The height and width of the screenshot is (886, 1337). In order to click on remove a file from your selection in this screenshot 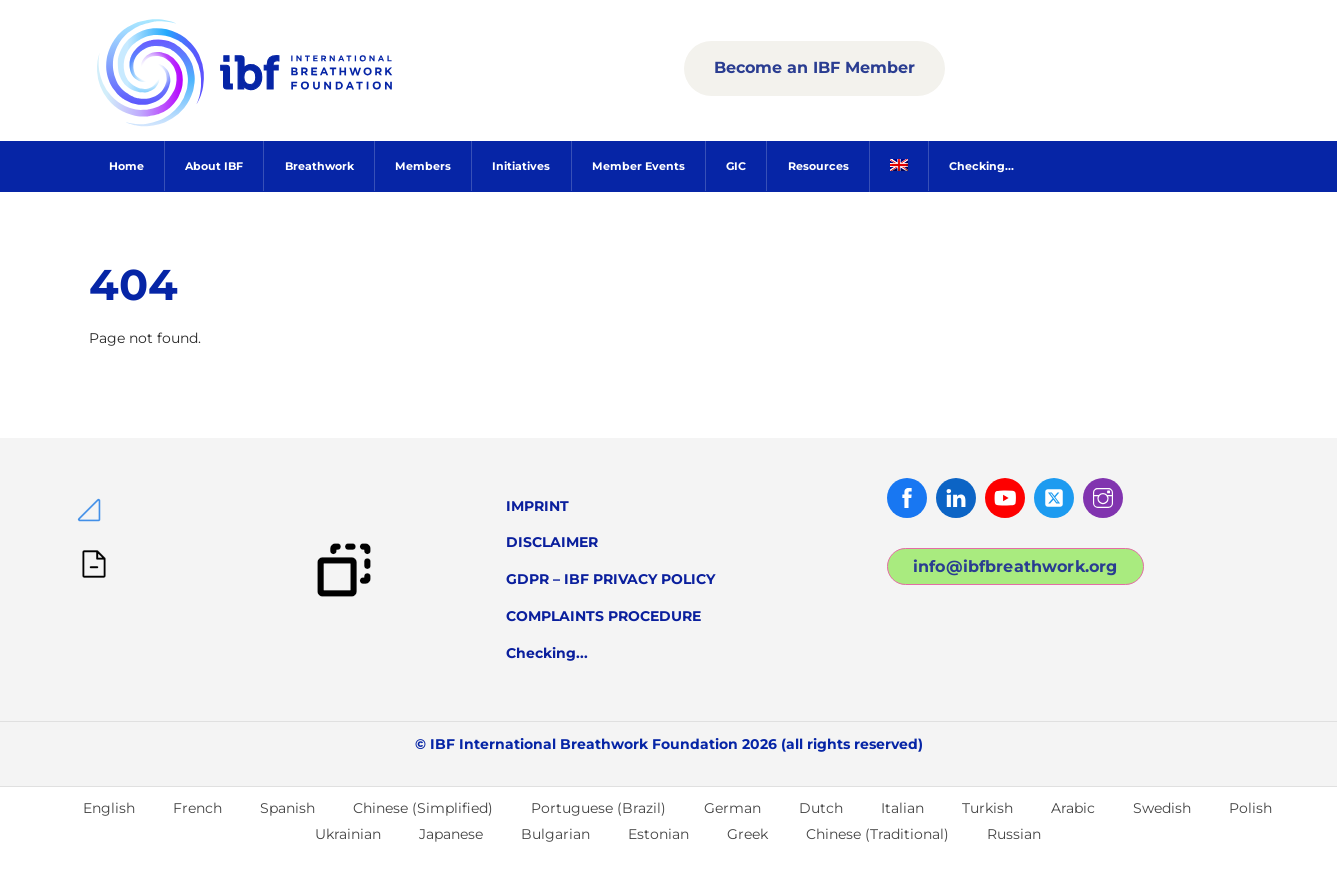, I will do `click(94, 564)`.